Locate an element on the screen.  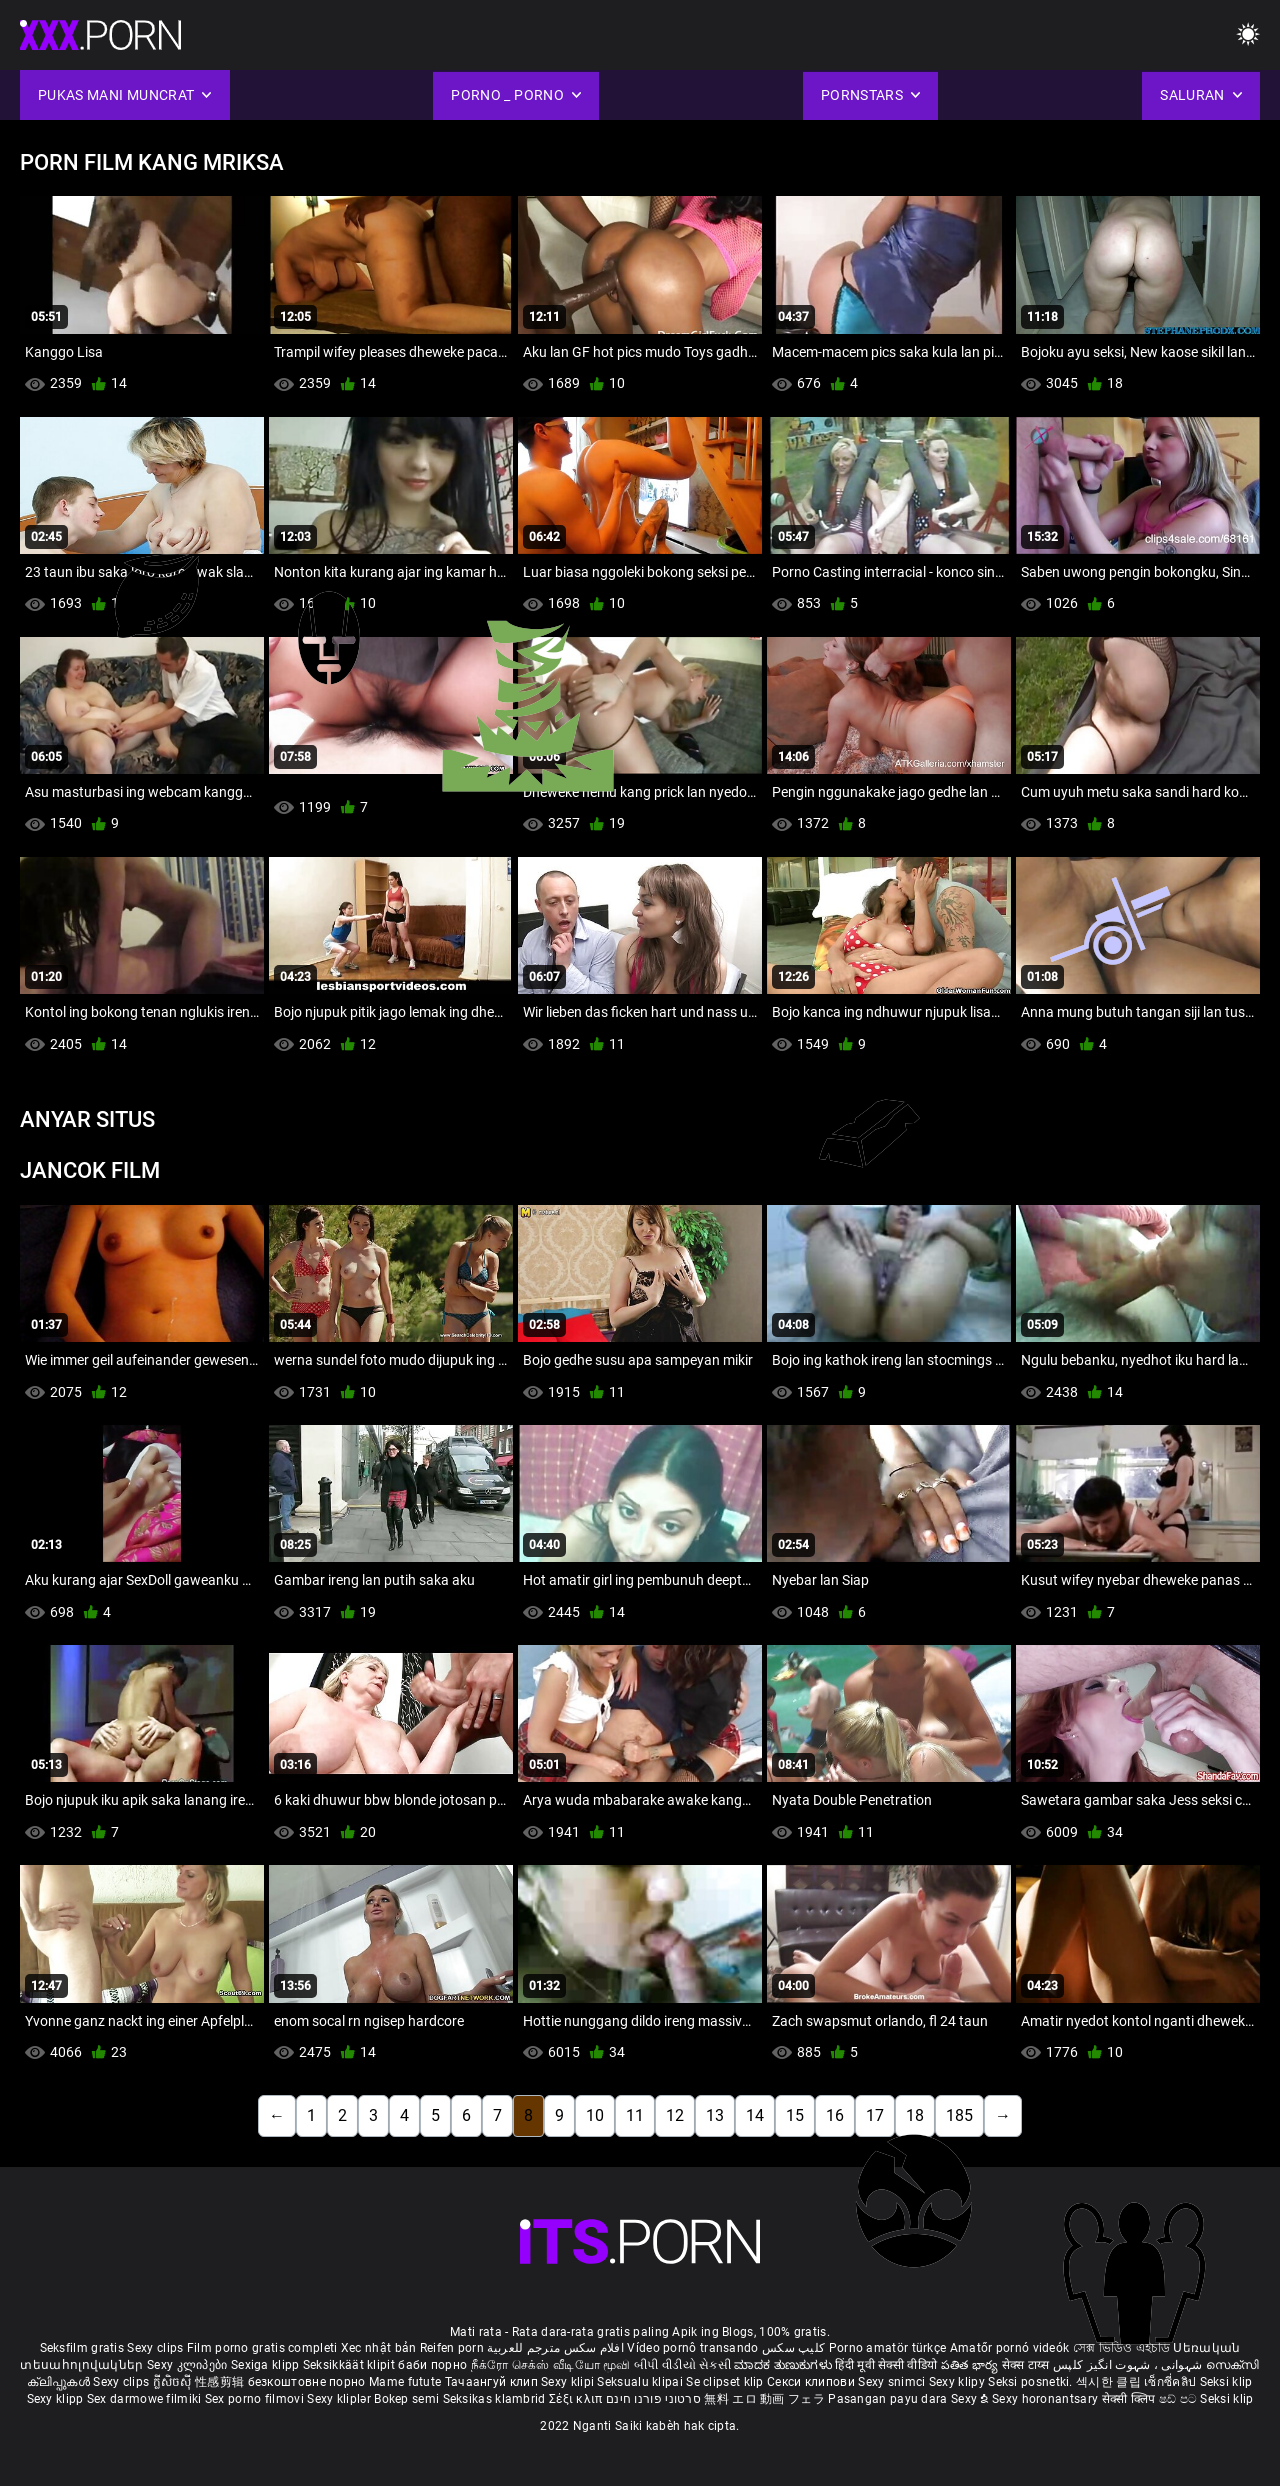
activate tornado stomp attack is located at coordinates (528, 706).